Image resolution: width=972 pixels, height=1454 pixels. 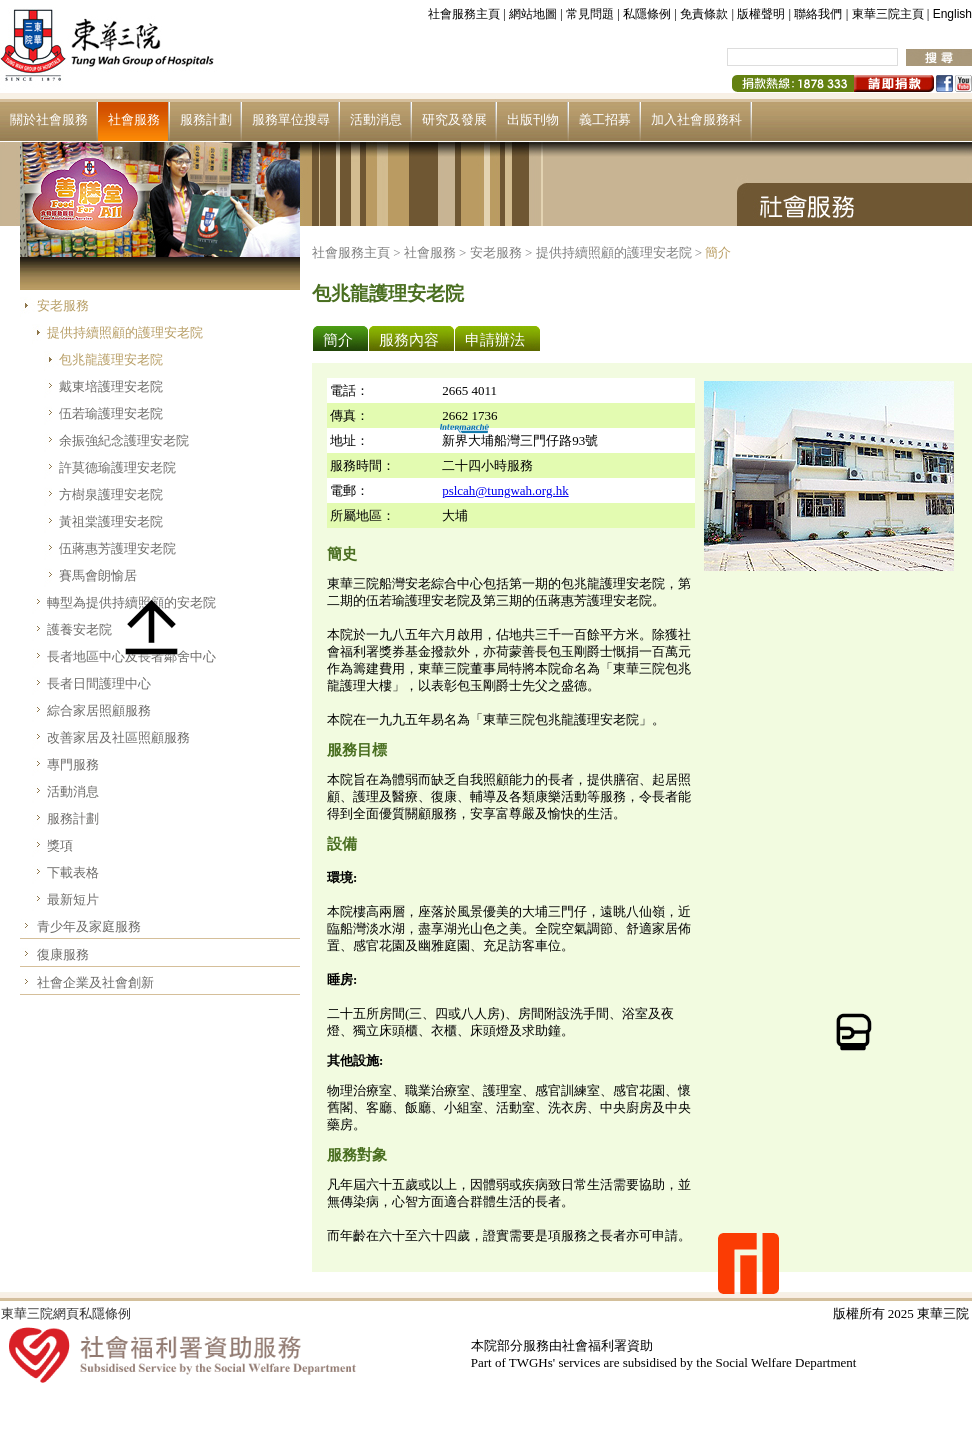 What do you see at coordinates (853, 1032) in the screenshot?
I see `boxing or combat sports category` at bounding box center [853, 1032].